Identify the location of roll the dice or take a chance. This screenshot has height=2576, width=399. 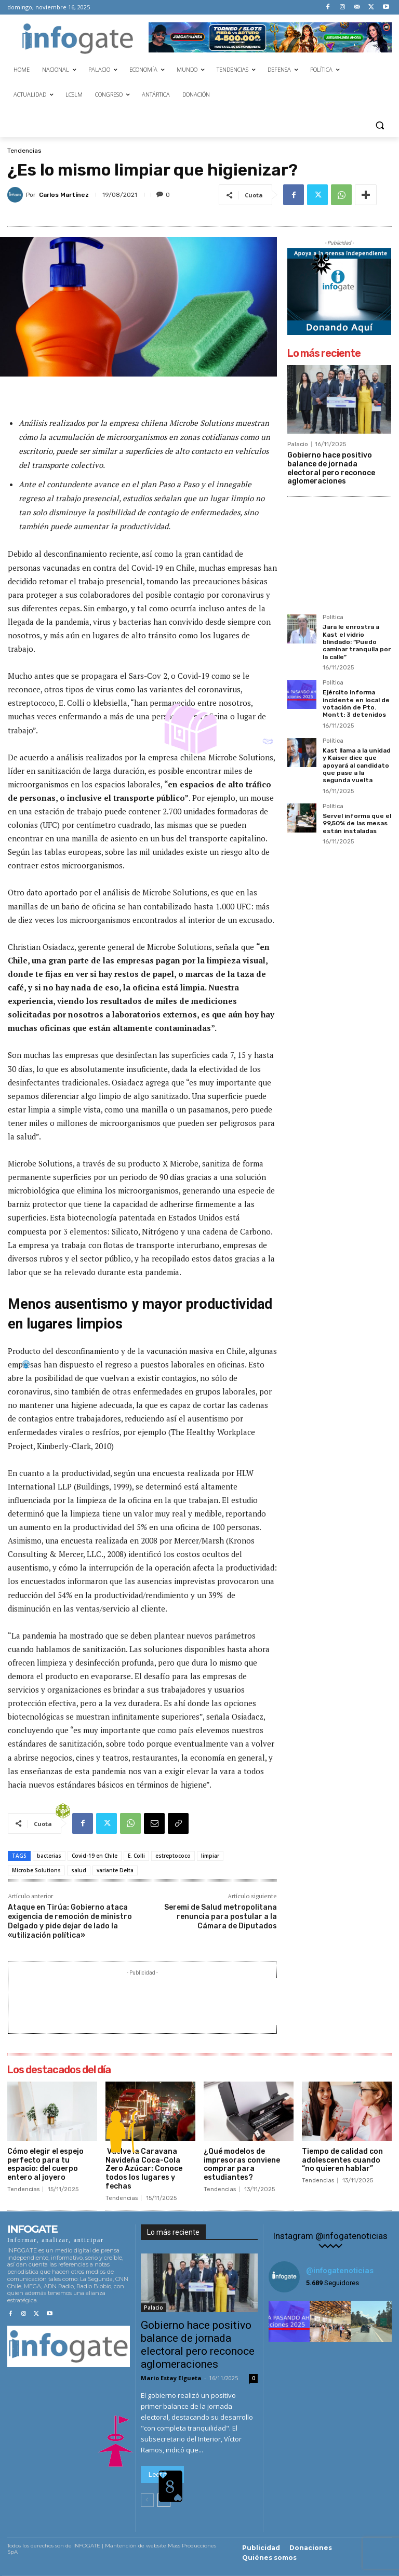
(63, 1811).